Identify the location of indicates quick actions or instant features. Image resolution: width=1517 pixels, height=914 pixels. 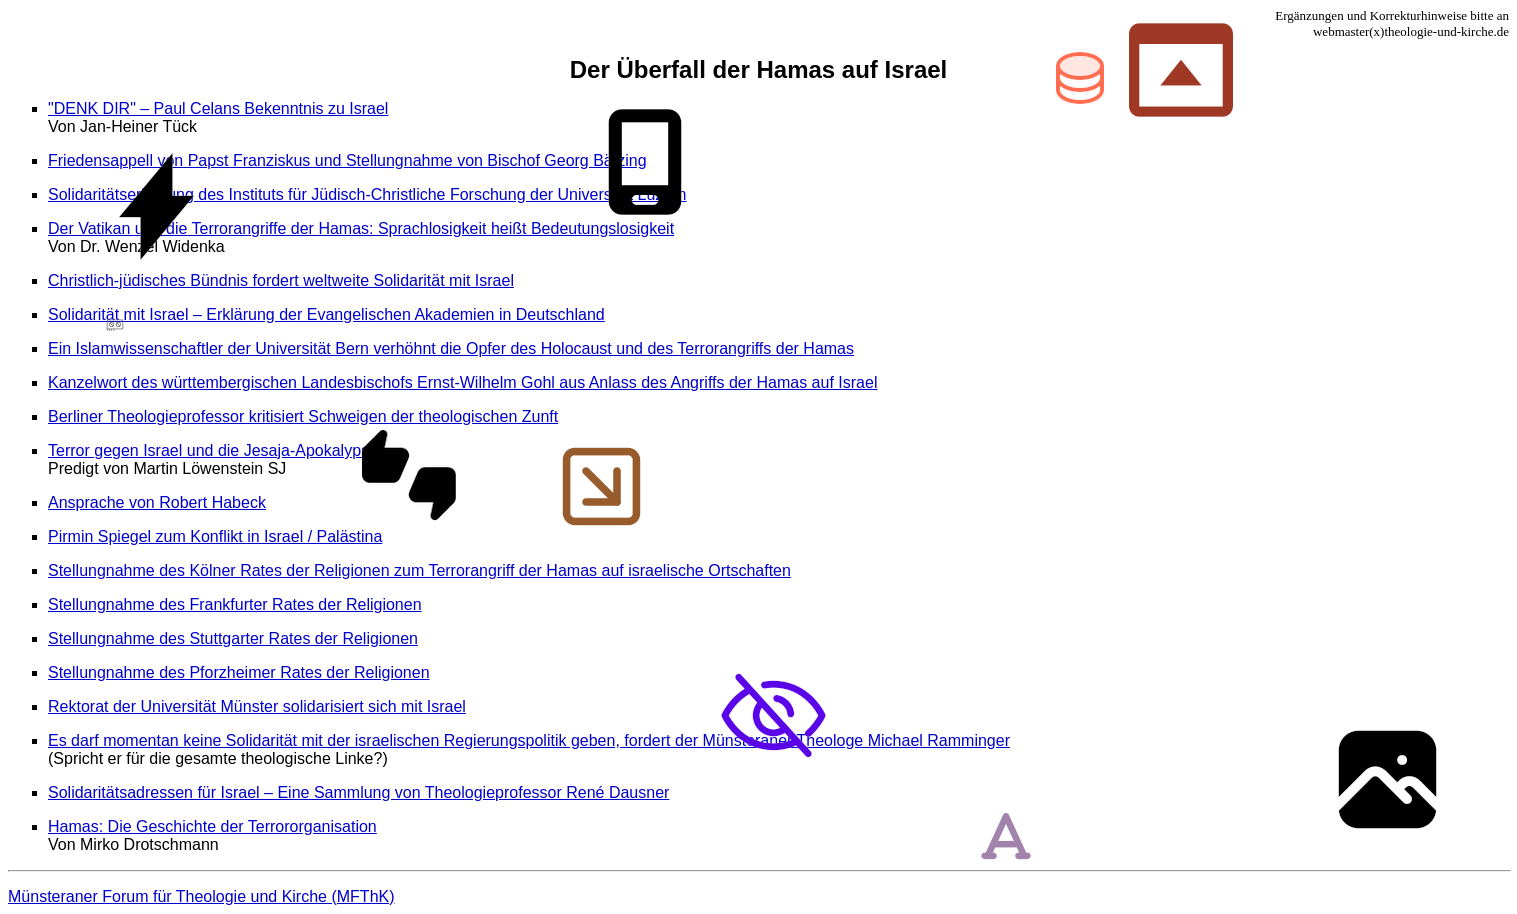
(156, 206).